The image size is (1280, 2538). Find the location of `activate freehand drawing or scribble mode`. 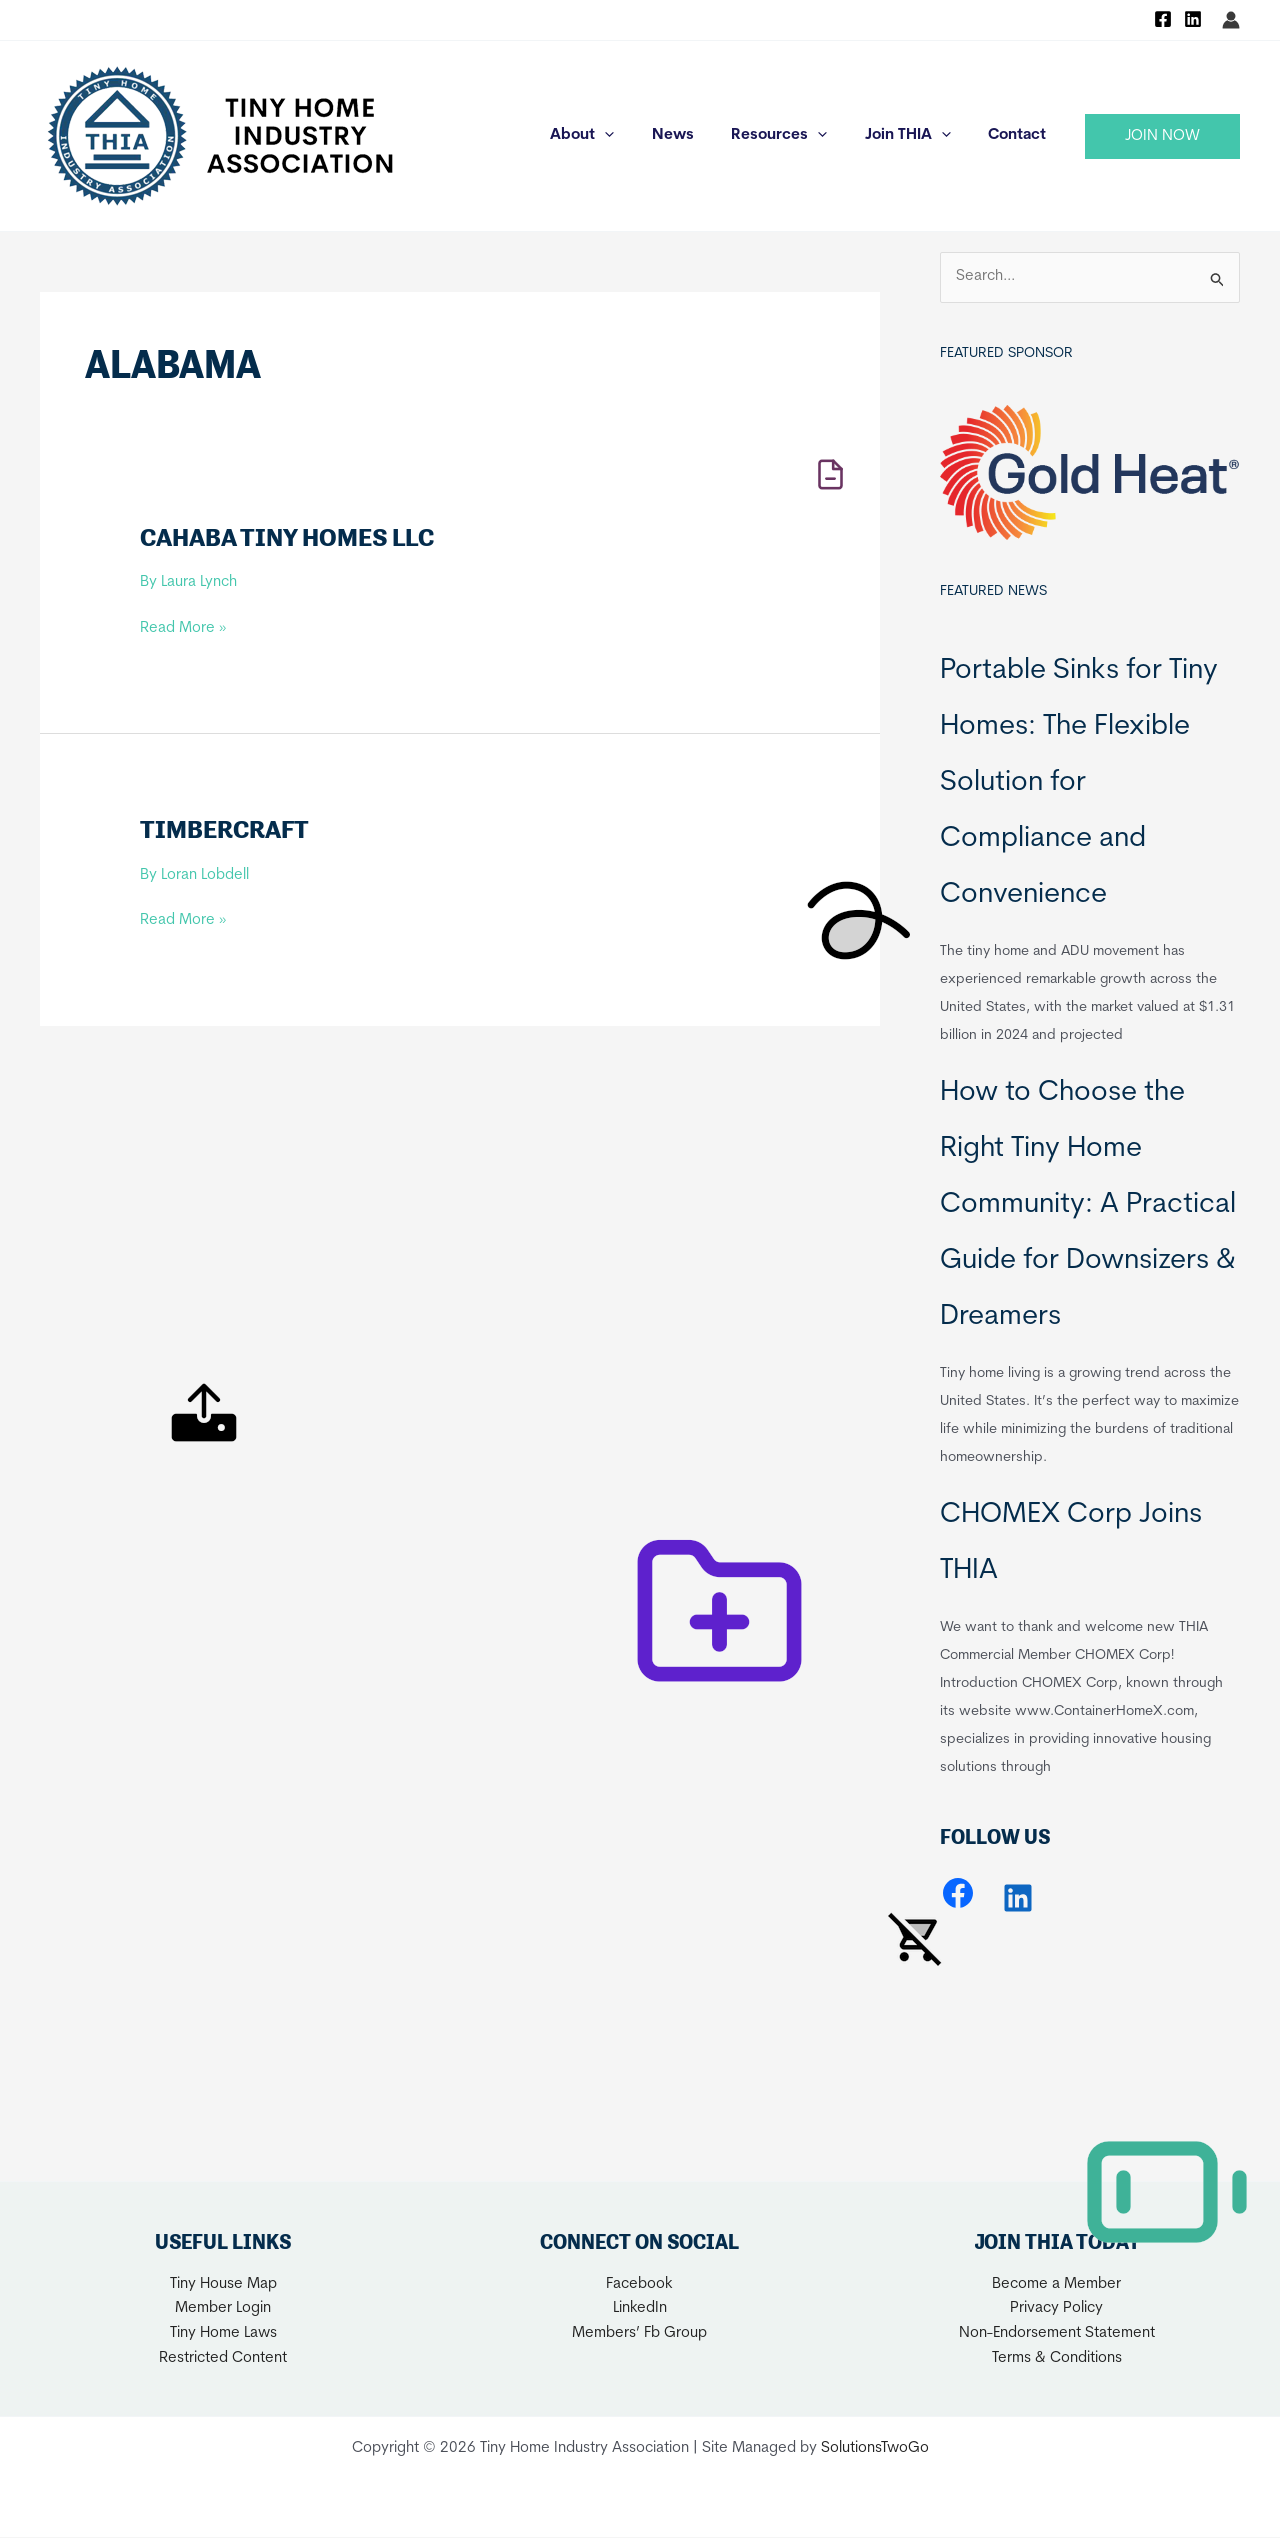

activate freehand drawing or scribble mode is located at coordinates (853, 920).